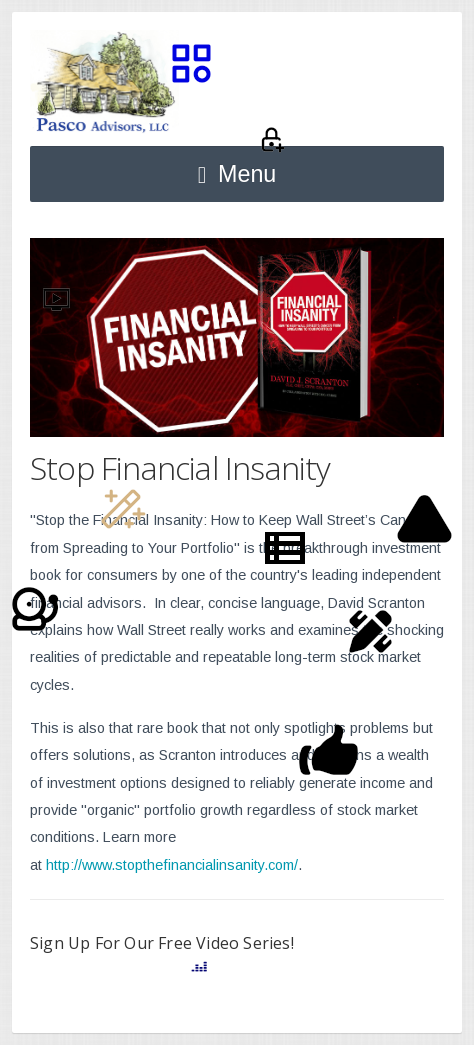 This screenshot has width=474, height=1045. I want to click on browse categories or sections, so click(191, 63).